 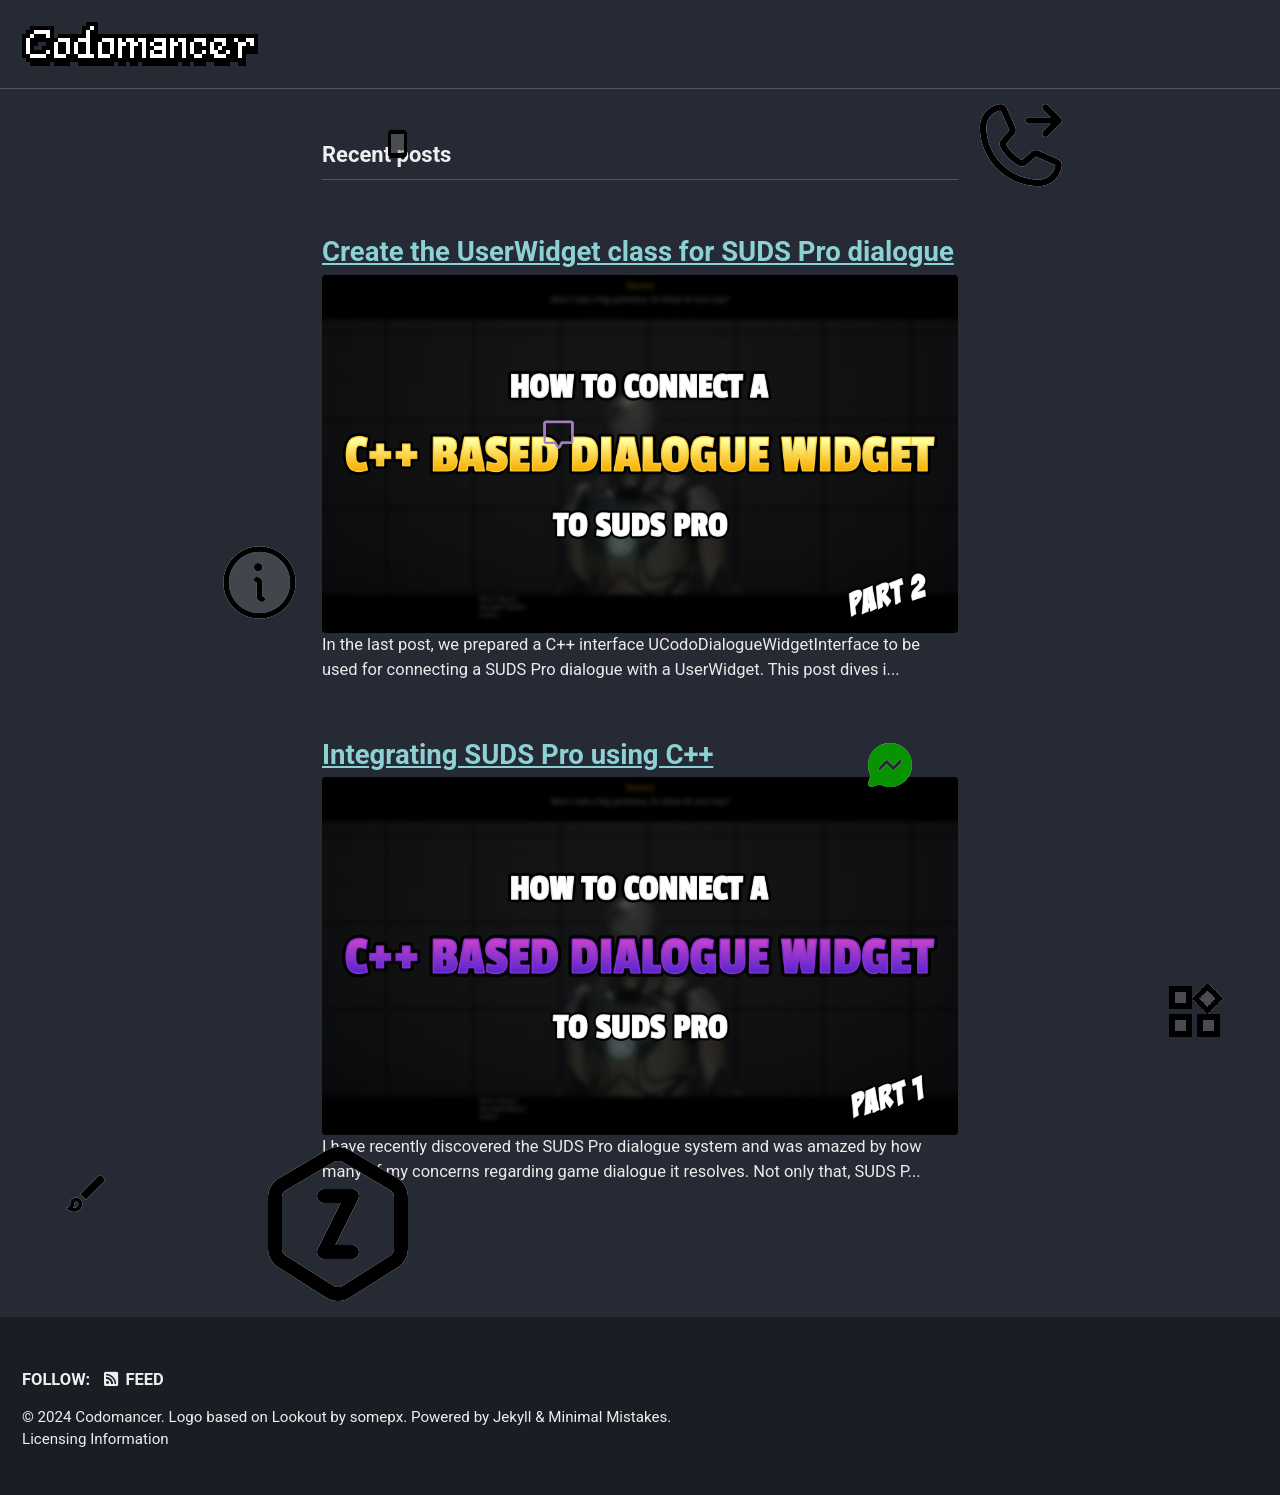 What do you see at coordinates (259, 582) in the screenshot?
I see `view more information or details` at bounding box center [259, 582].